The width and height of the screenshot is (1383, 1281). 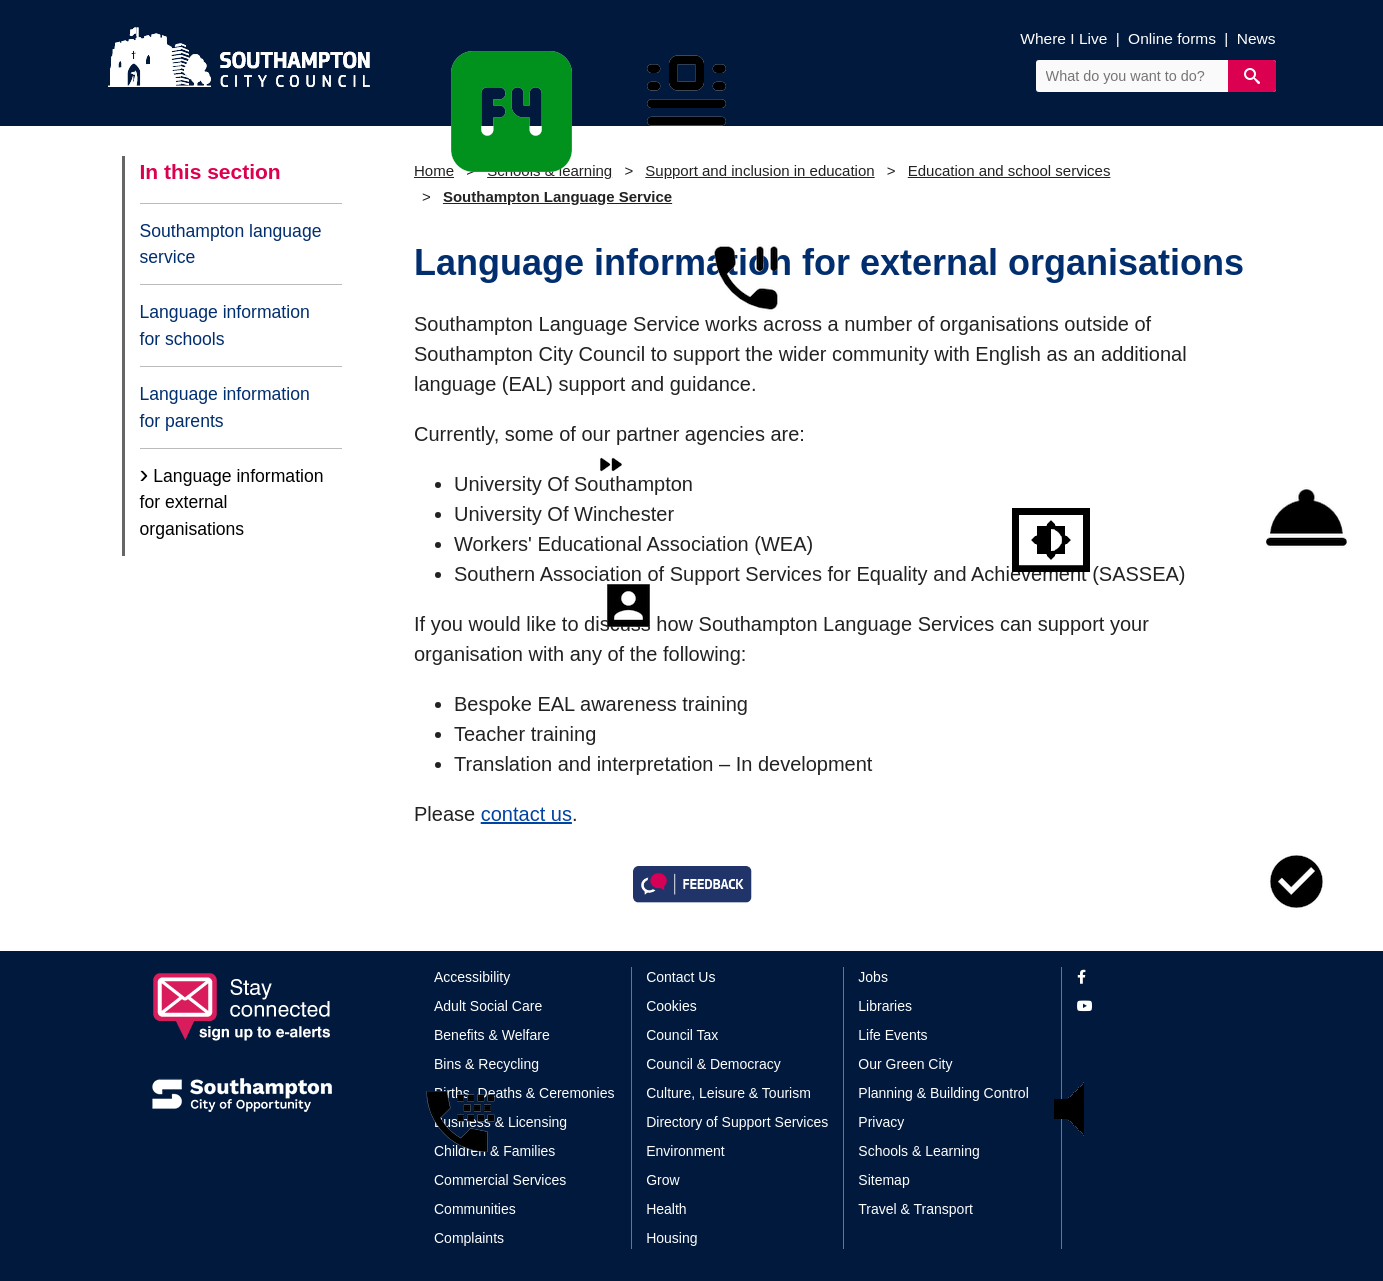 What do you see at coordinates (1051, 540) in the screenshot?
I see `adjust display brightness settings` at bounding box center [1051, 540].